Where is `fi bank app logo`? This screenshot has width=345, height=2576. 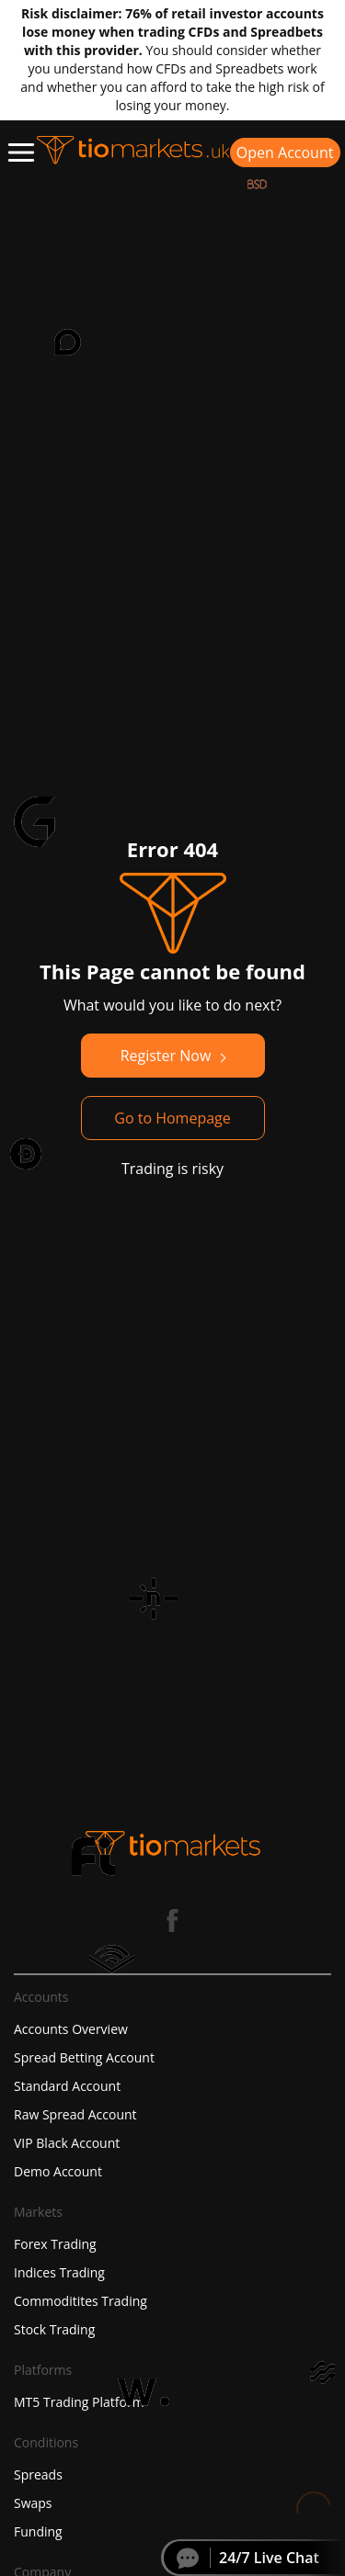 fi bank app logo is located at coordinates (93, 1856).